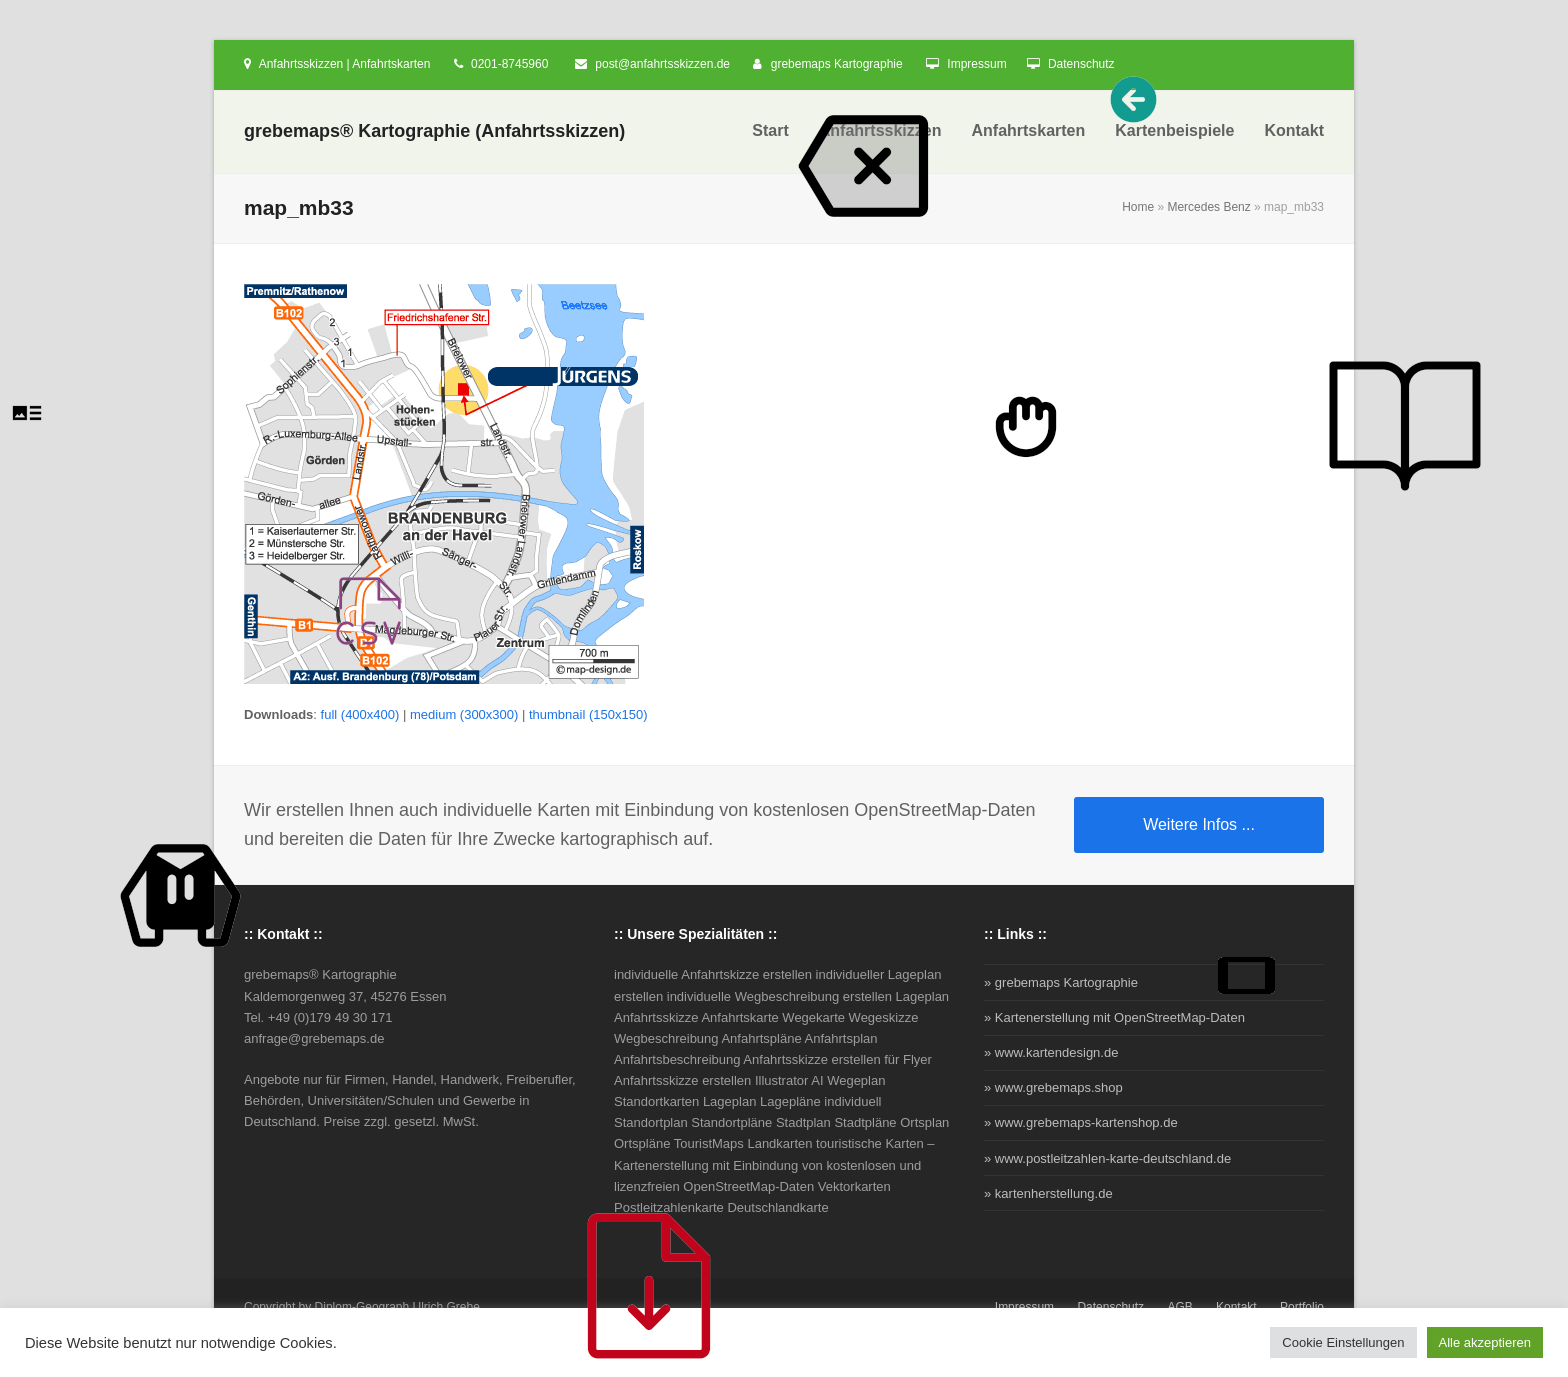 Image resolution: width=1568 pixels, height=1377 pixels. I want to click on open or view a CSV file, so click(370, 614).